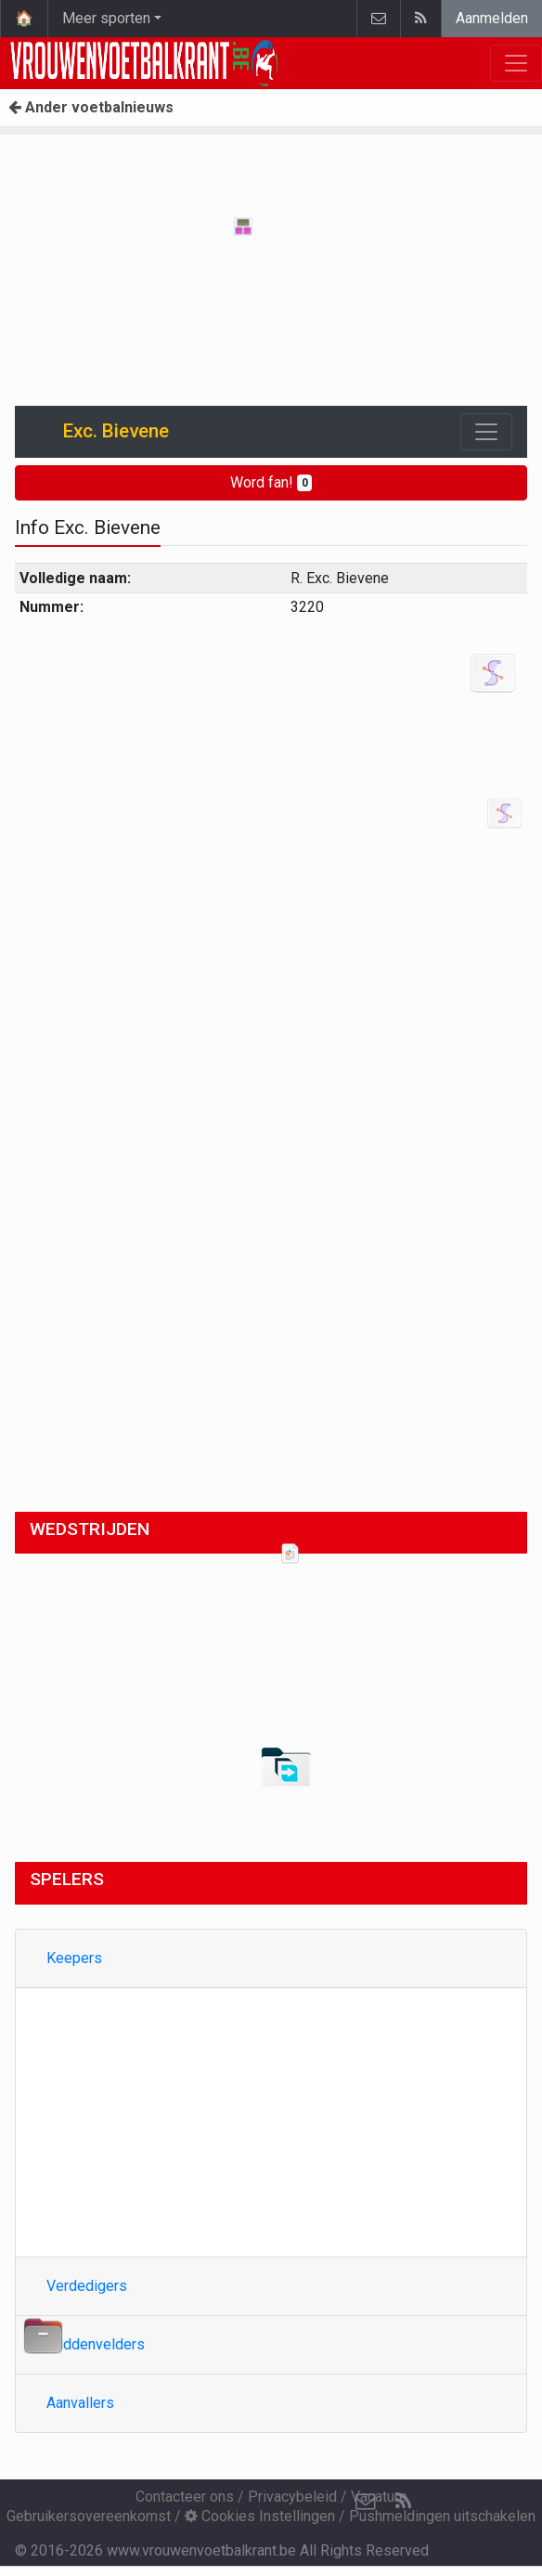  I want to click on compressed SVG image file, so click(504, 812).